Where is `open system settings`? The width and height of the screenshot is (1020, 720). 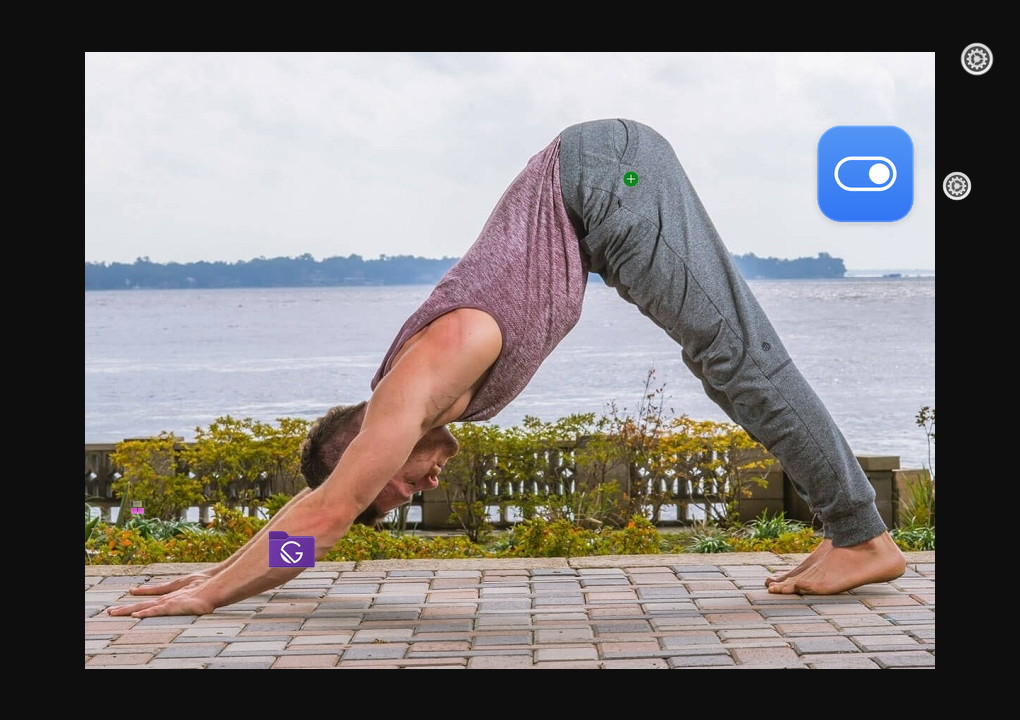 open system settings is located at coordinates (957, 186).